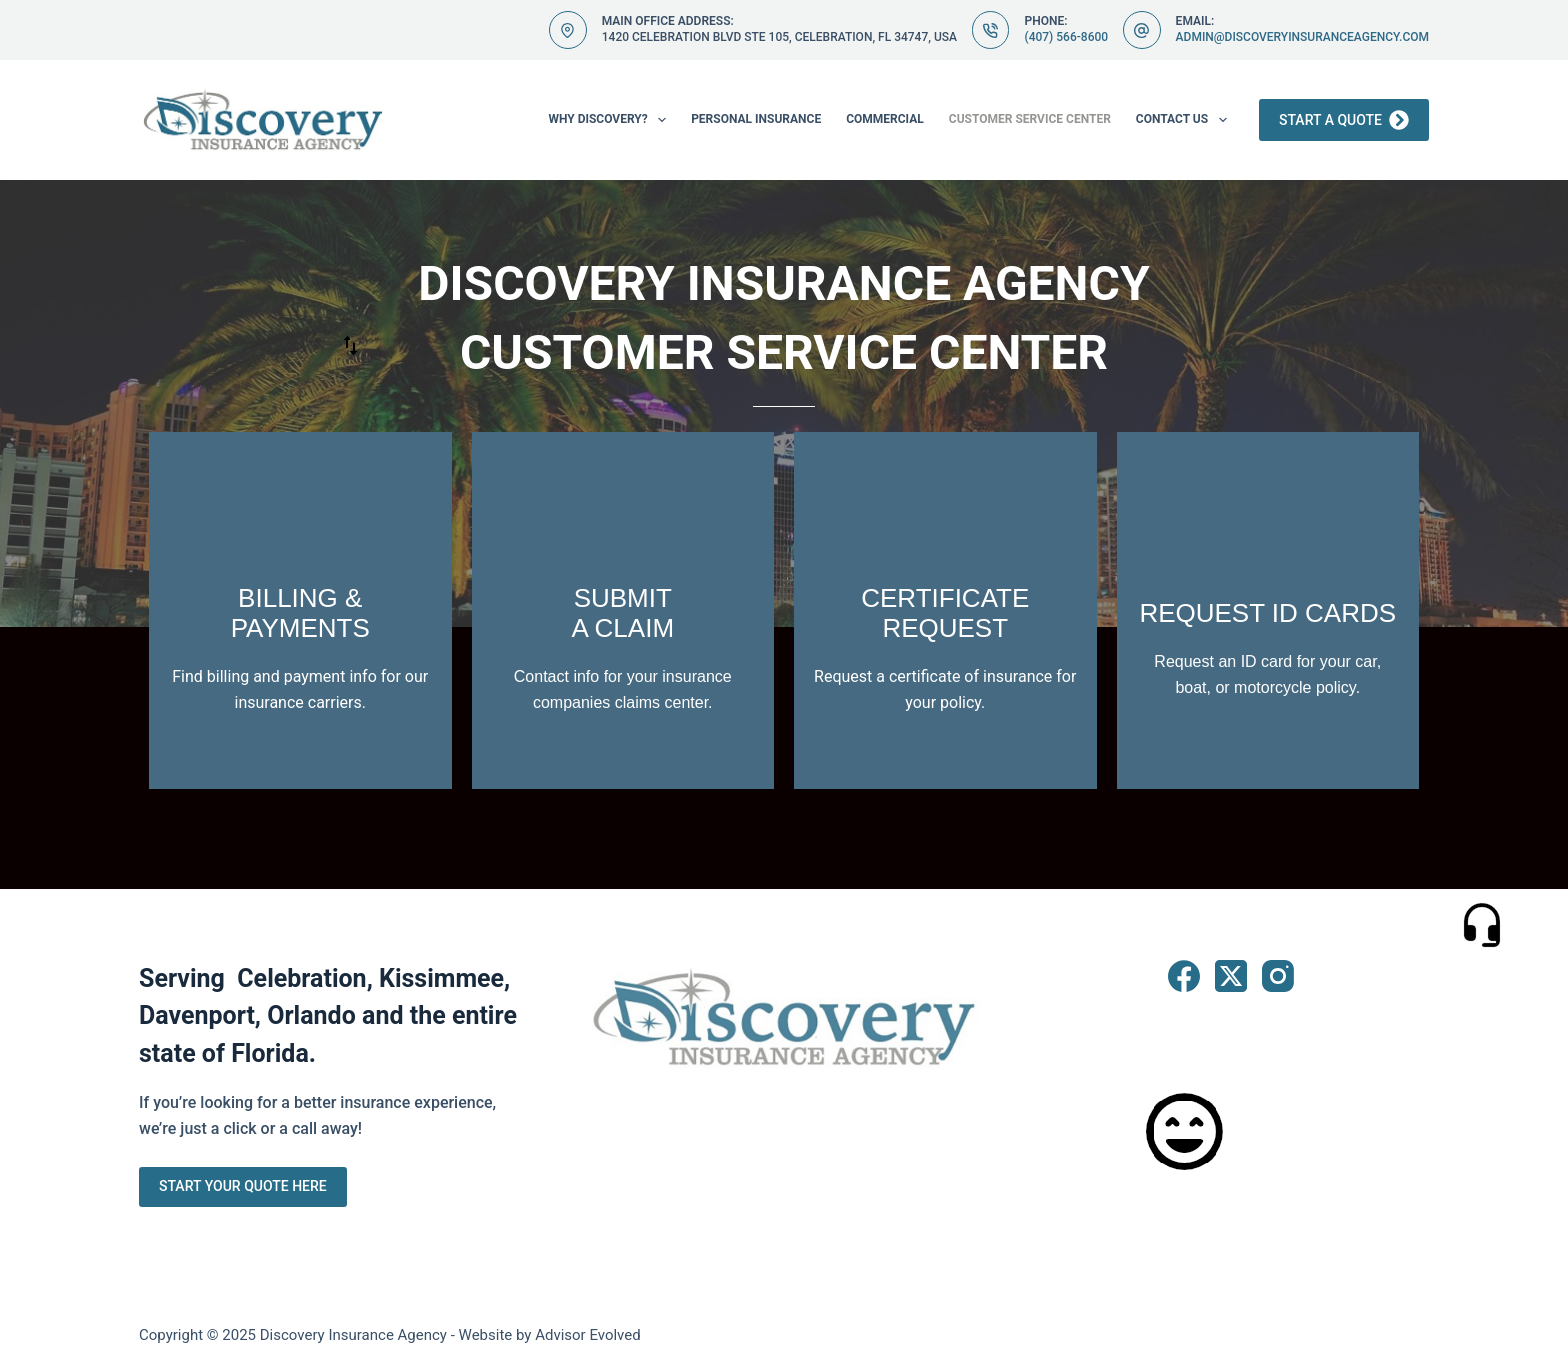 The height and width of the screenshot is (1370, 1568). Describe the element at coordinates (1184, 1131) in the screenshot. I see `rate your experience as very satisfied` at that location.